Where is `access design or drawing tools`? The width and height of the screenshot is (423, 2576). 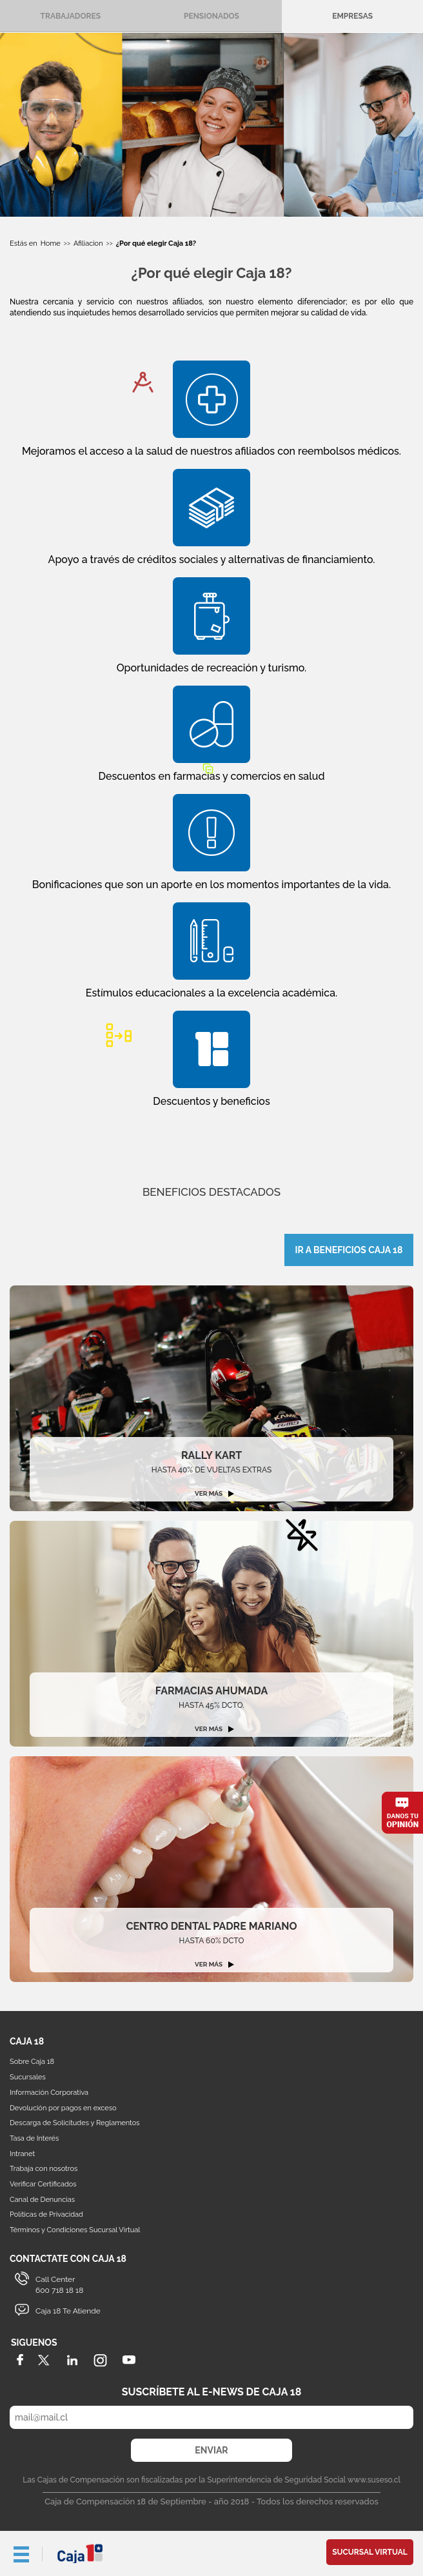 access design or drawing tools is located at coordinates (143, 382).